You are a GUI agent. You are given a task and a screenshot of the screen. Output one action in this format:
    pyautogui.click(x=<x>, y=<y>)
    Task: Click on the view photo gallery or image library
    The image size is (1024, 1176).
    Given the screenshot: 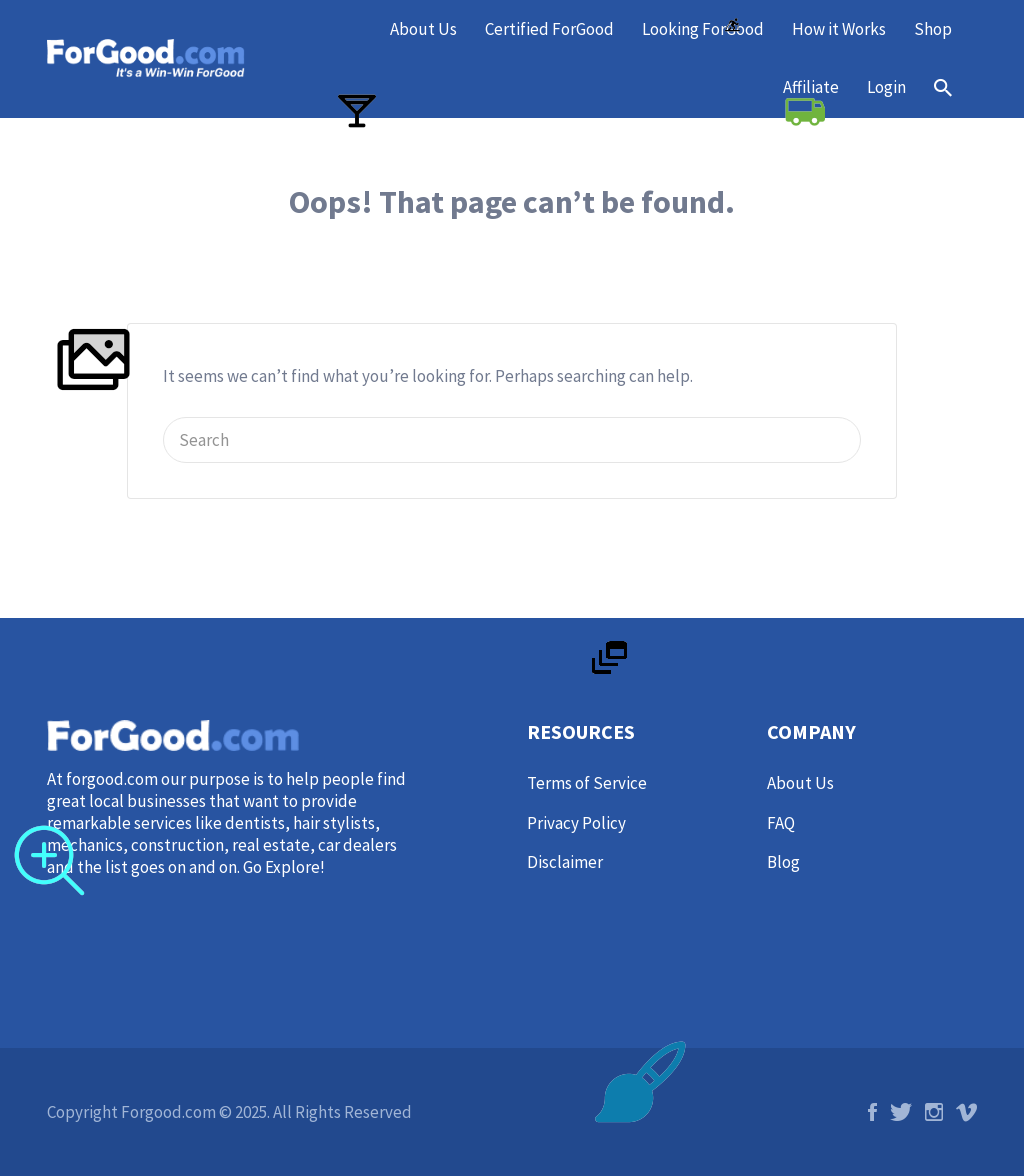 What is the action you would take?
    pyautogui.click(x=93, y=359)
    